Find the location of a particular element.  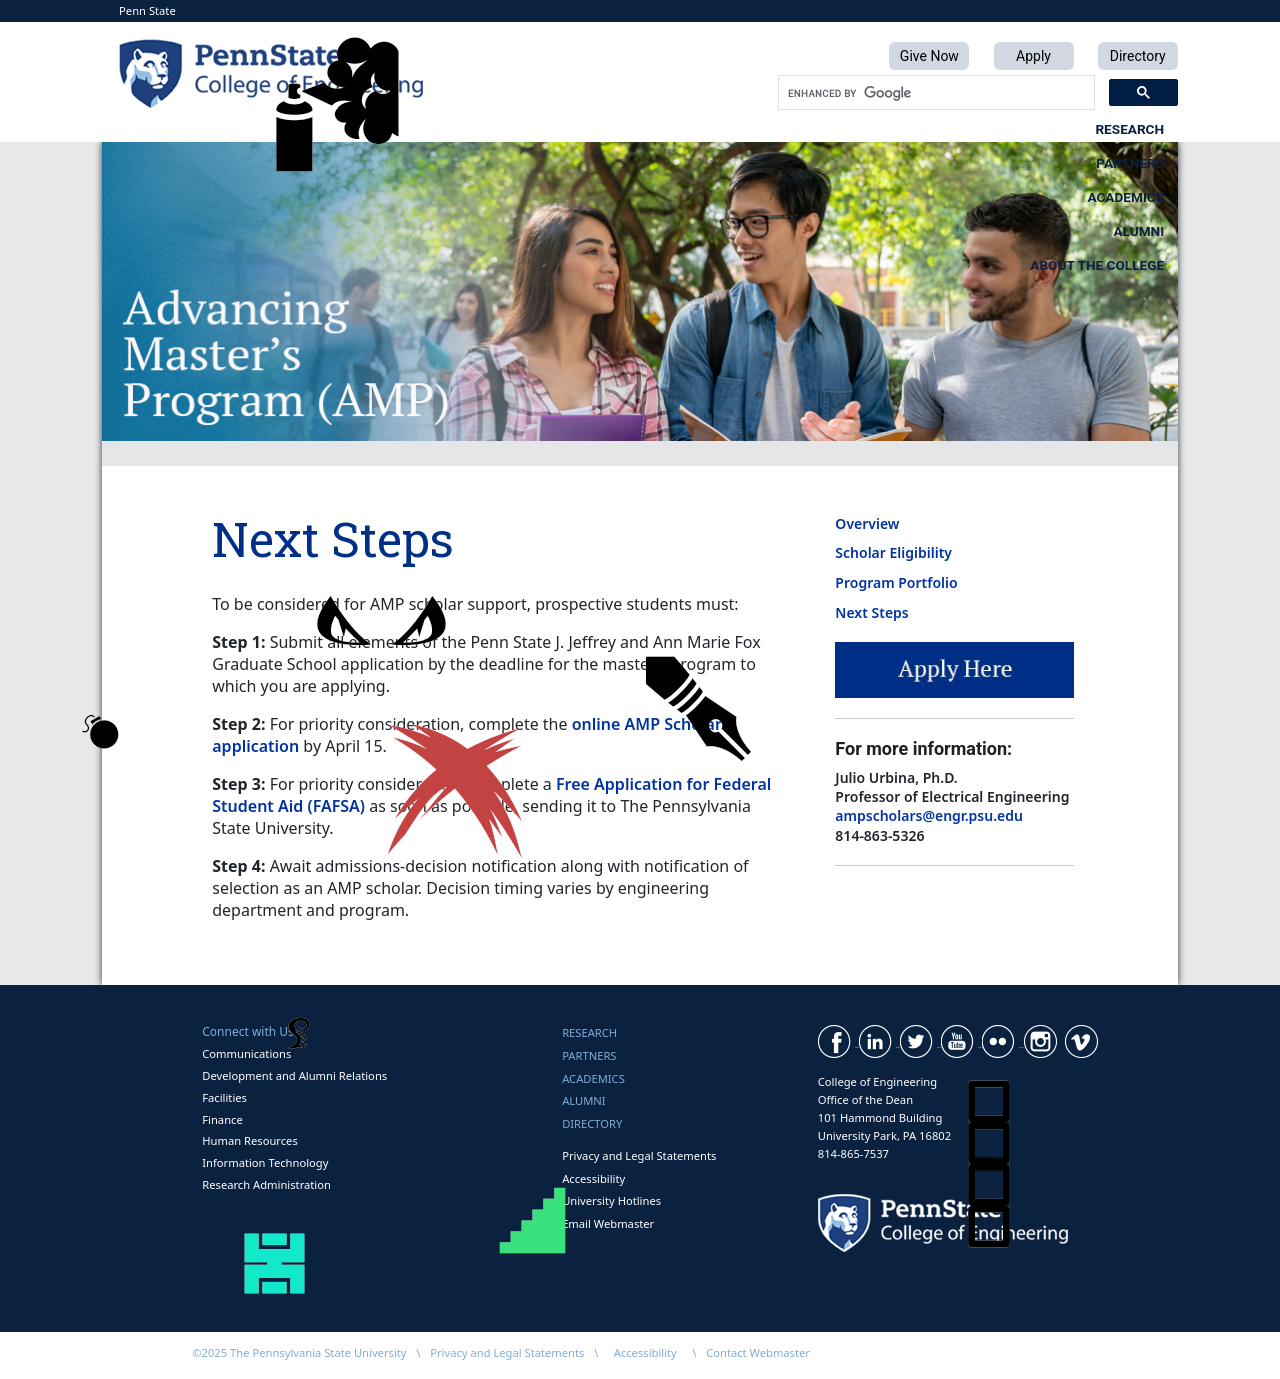

an inactive or disarmed bomb item is located at coordinates (100, 731).